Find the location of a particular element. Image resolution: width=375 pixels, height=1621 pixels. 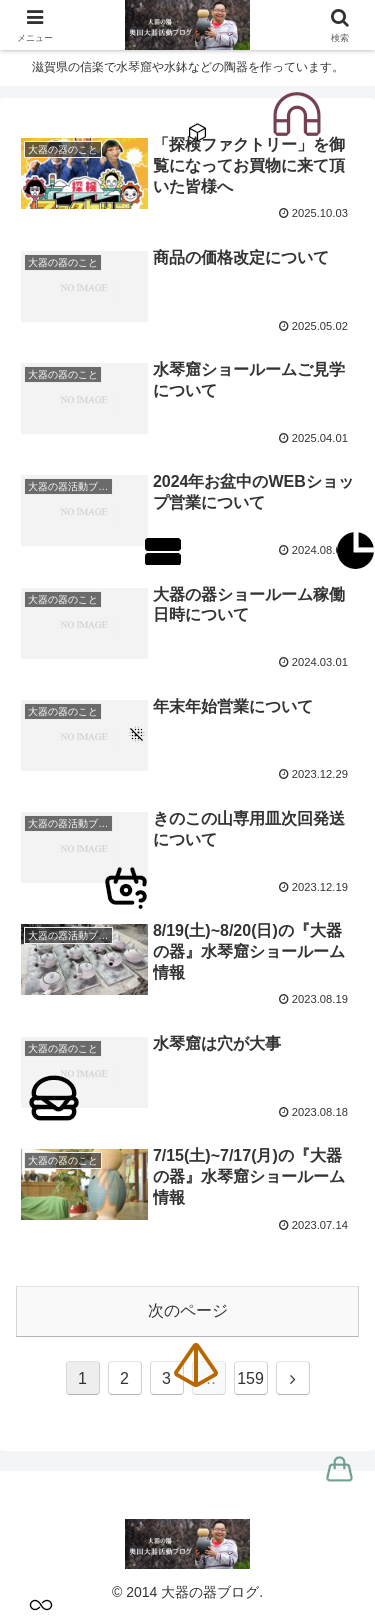

view 3D model or object is located at coordinates (196, 1365).